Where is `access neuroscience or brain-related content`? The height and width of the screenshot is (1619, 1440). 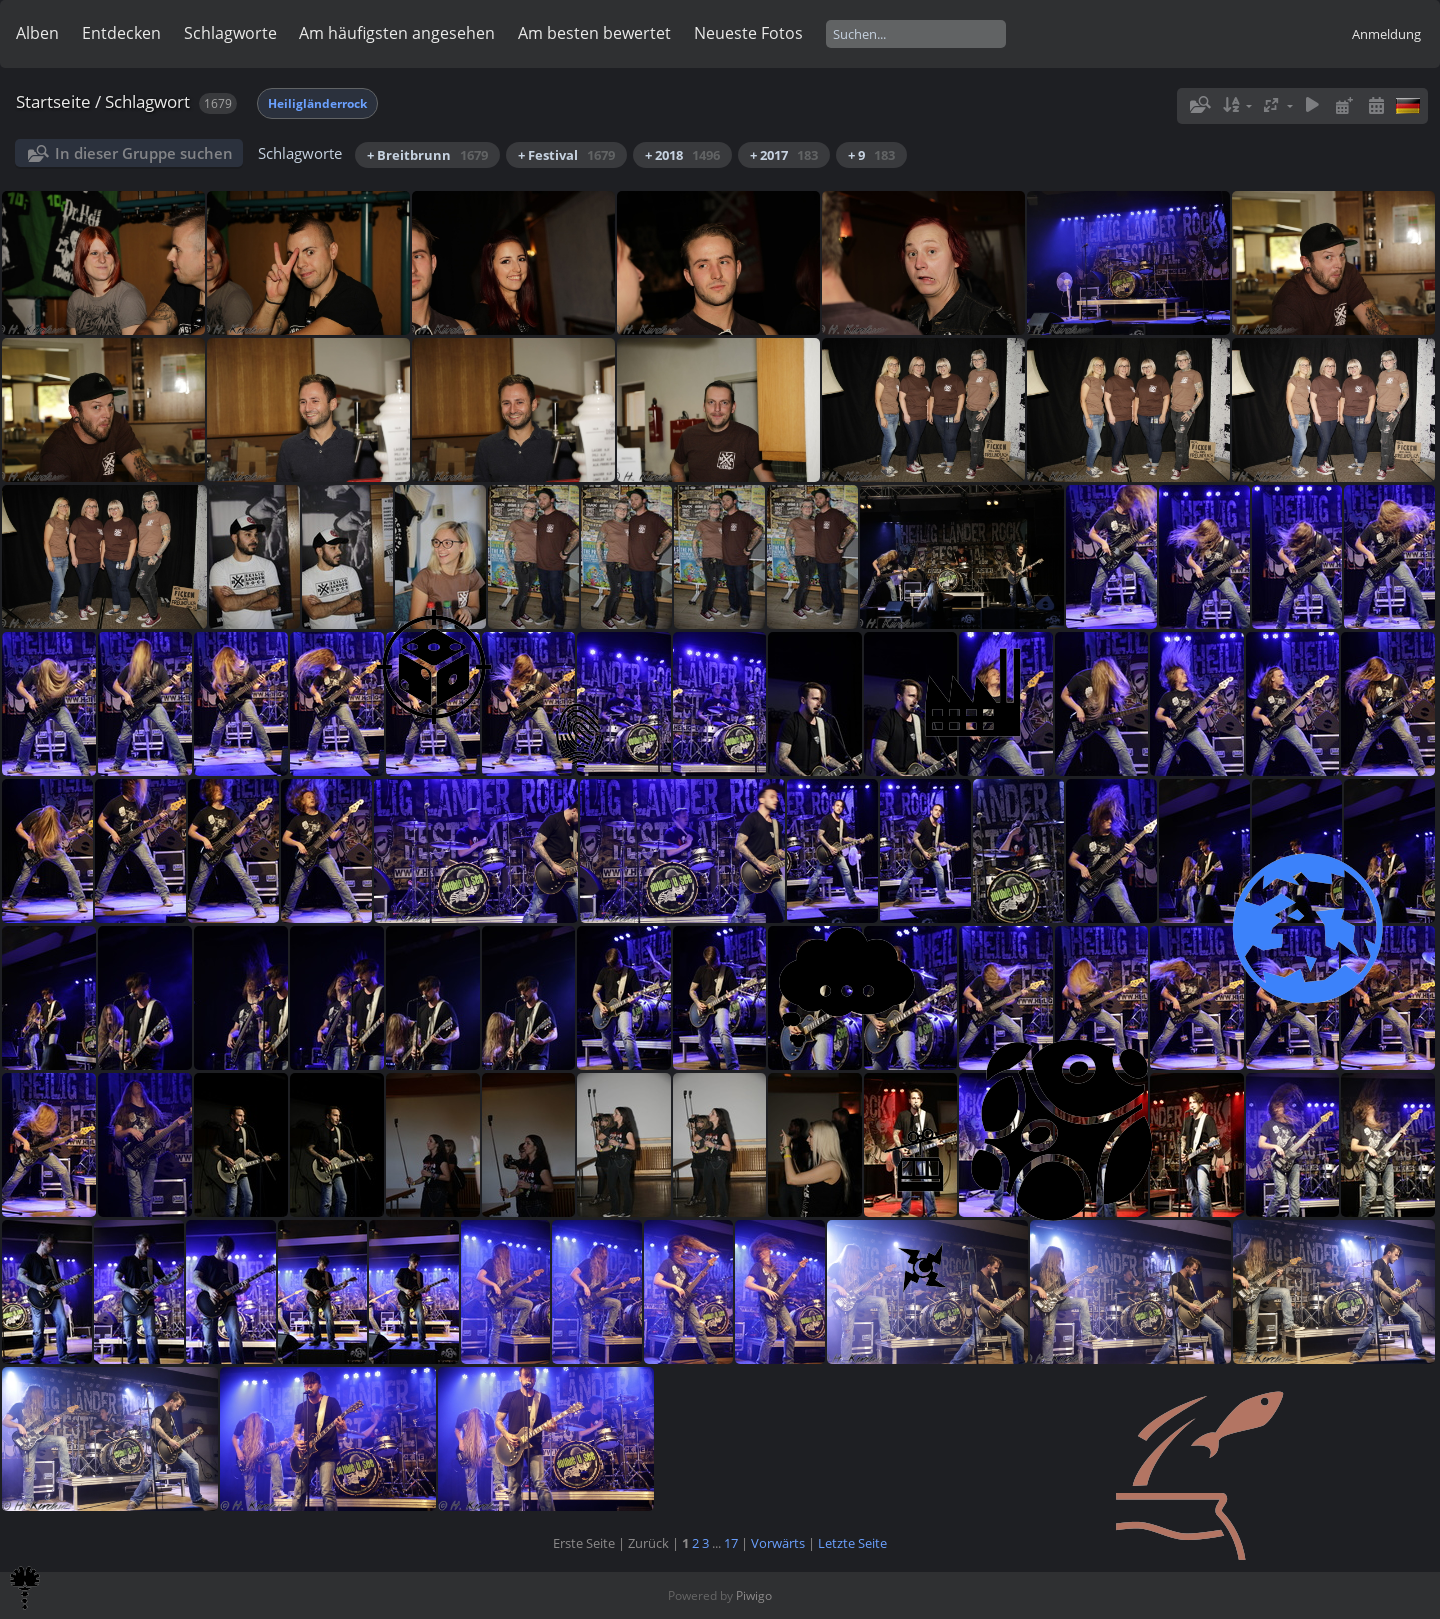 access neuroscience or brain-related content is located at coordinates (25, 1588).